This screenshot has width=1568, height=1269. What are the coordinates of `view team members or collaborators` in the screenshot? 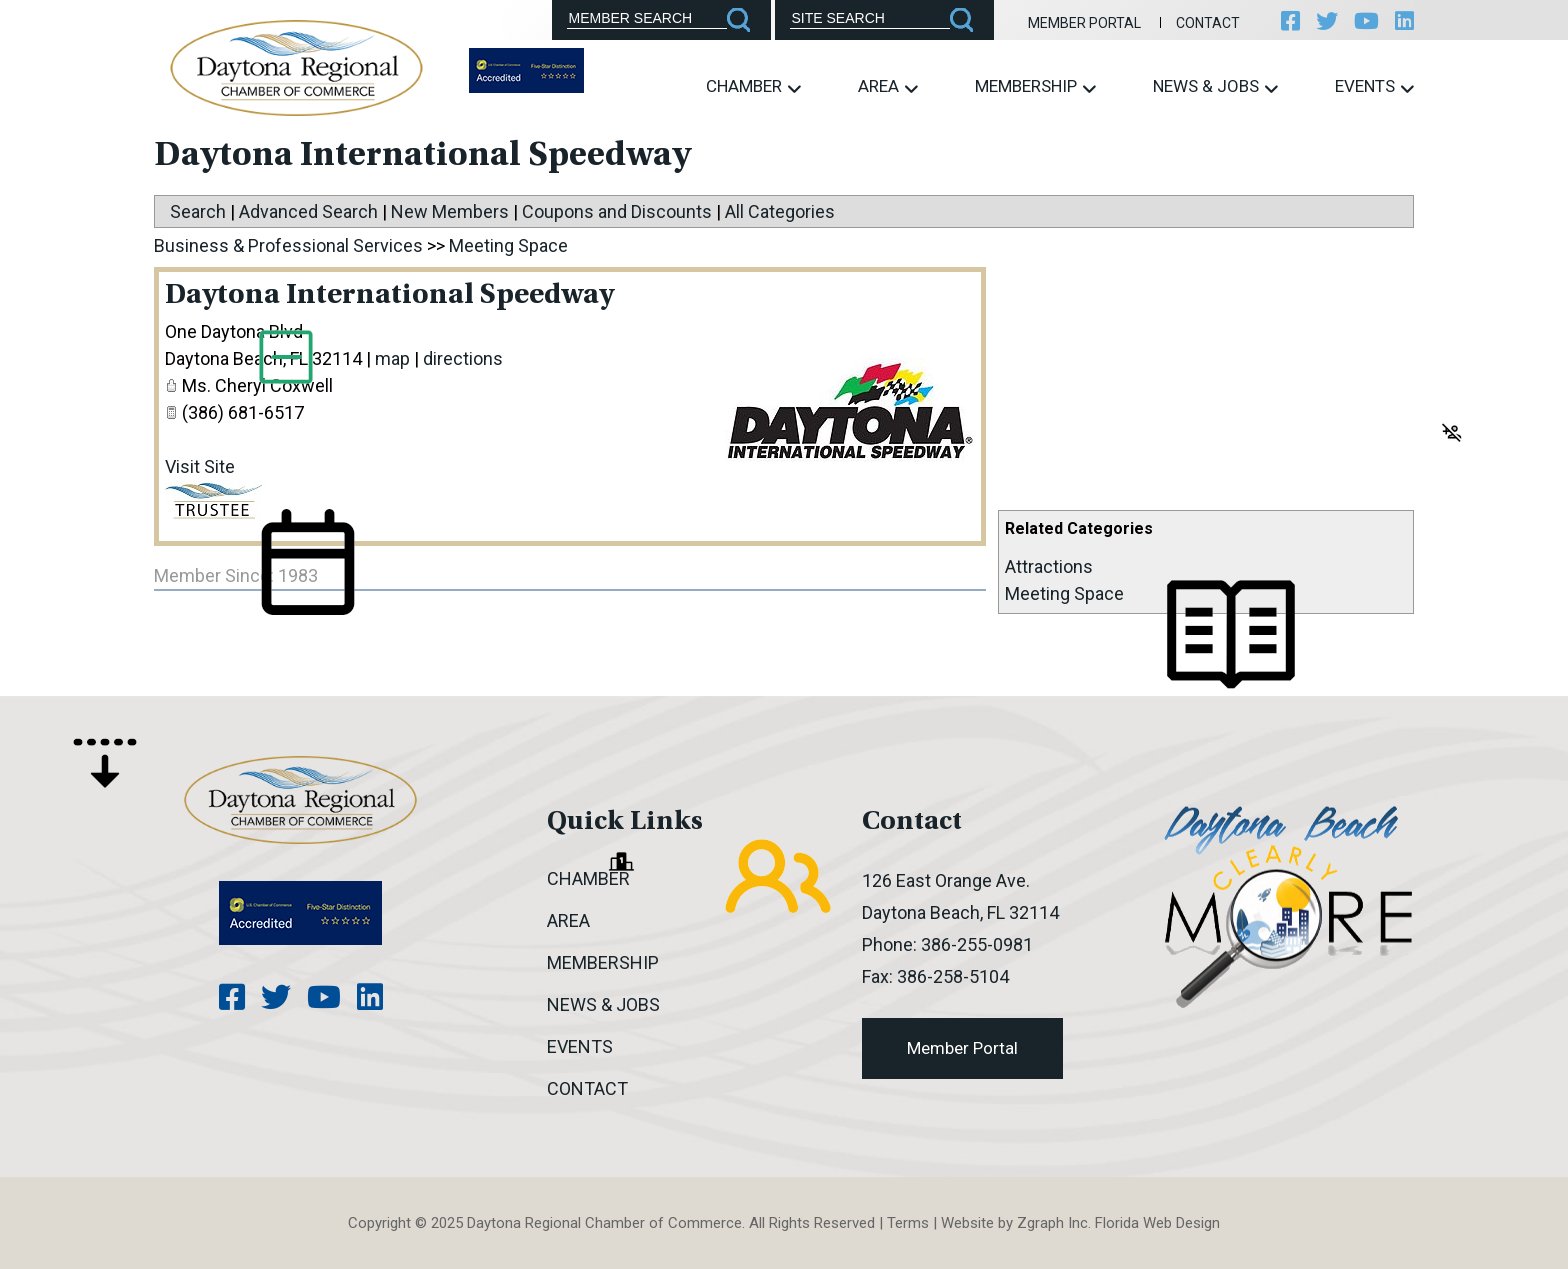 It's located at (778, 879).